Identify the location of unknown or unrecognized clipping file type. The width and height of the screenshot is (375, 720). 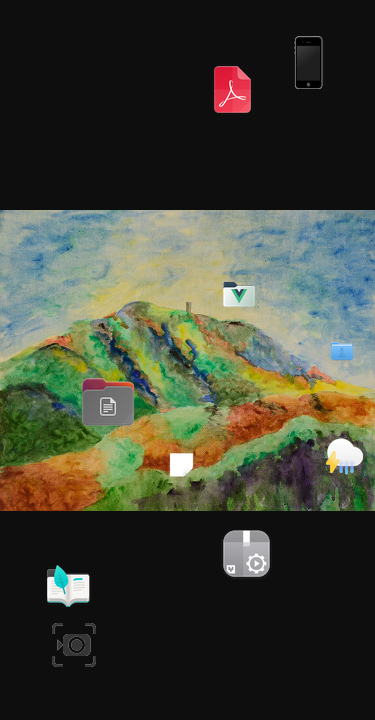
(181, 465).